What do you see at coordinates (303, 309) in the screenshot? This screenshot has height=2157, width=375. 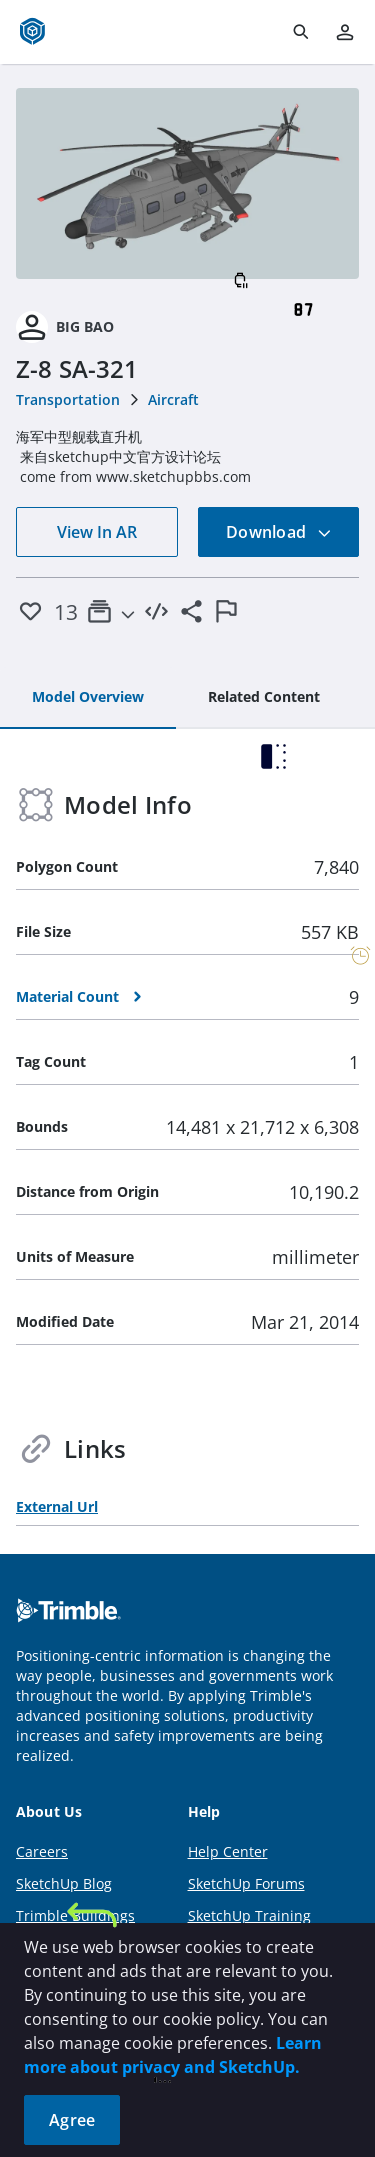 I see `displays the number 87 as a badge or count indicator` at bounding box center [303, 309].